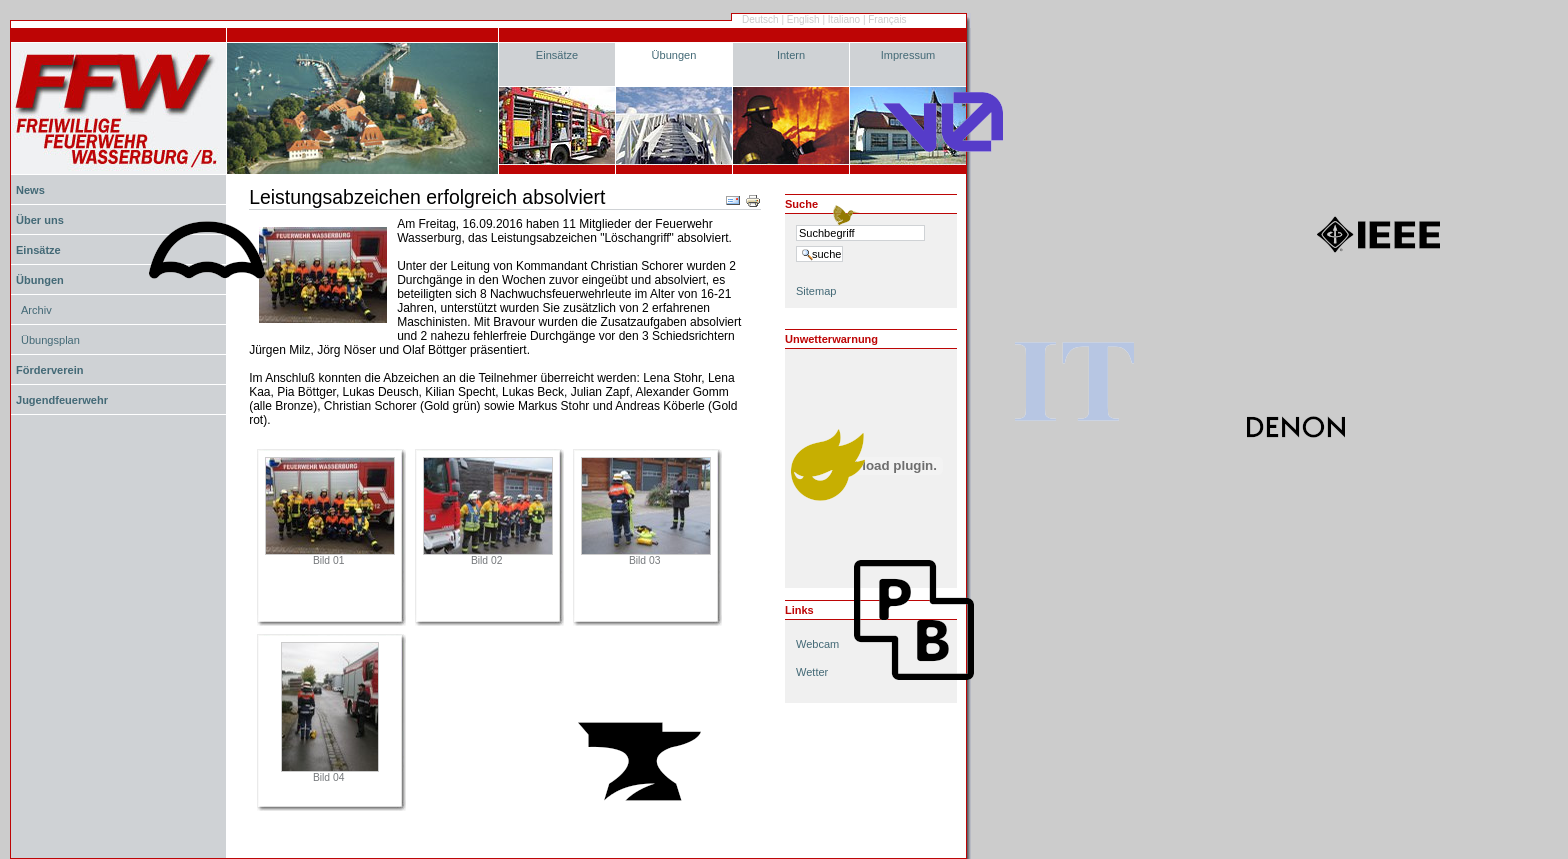 The height and width of the screenshot is (859, 1568). Describe the element at coordinates (207, 250) in the screenshot. I see `open umbrel home server dashboard` at that location.